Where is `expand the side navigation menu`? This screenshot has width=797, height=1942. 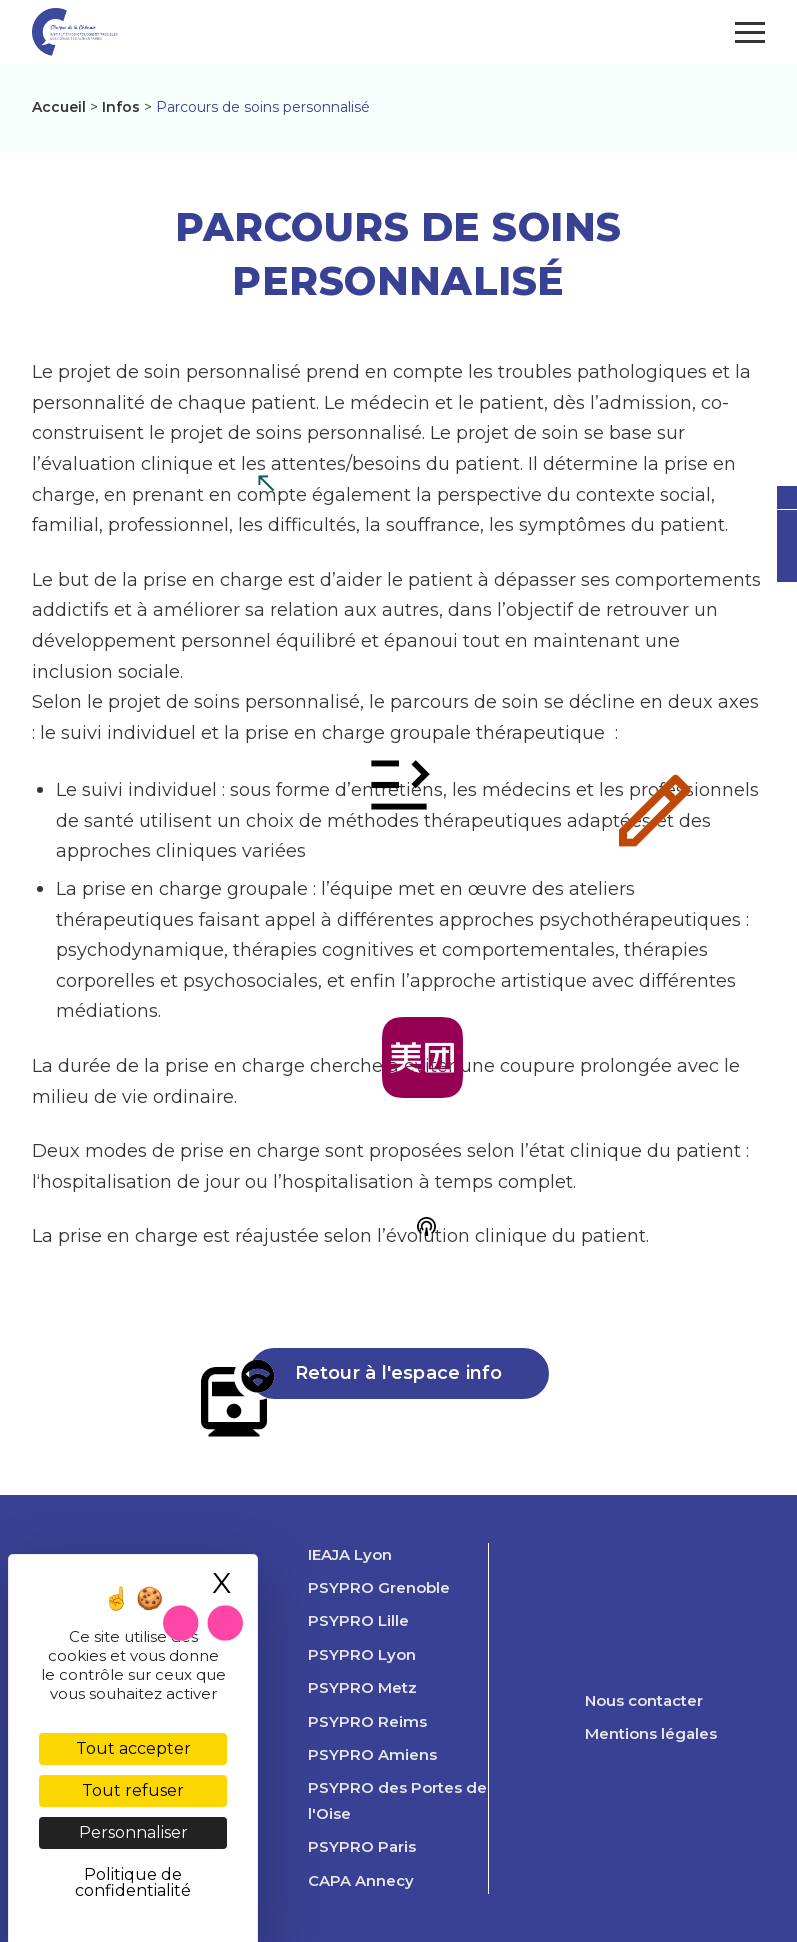 expand the side navigation menu is located at coordinates (399, 785).